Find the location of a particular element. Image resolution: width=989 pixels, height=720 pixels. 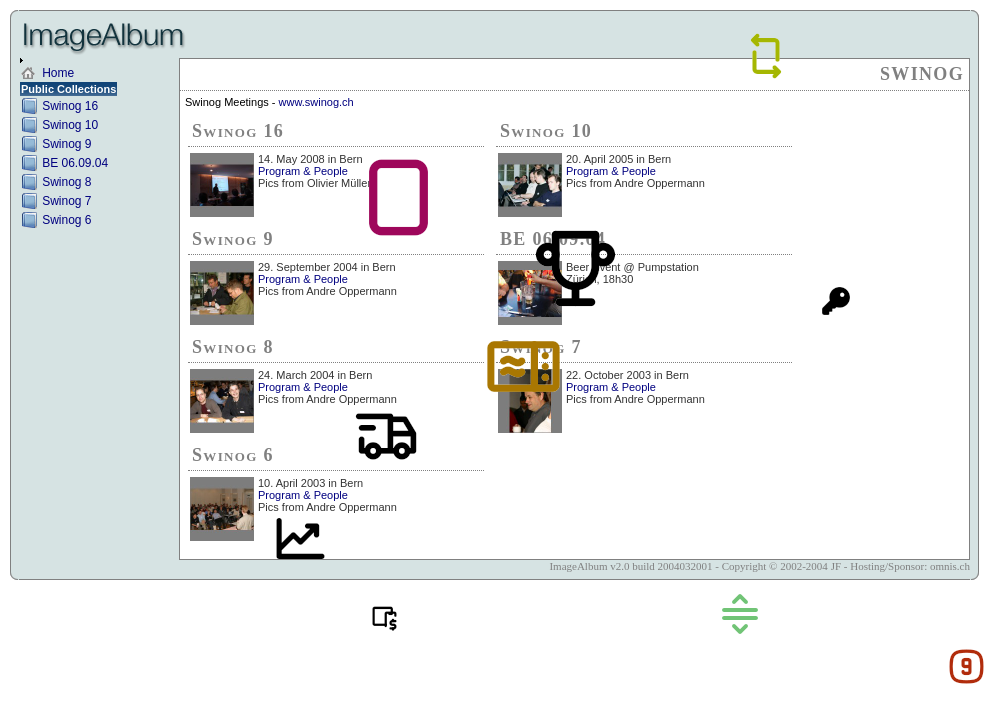

reorder menu items or list elements is located at coordinates (740, 614).